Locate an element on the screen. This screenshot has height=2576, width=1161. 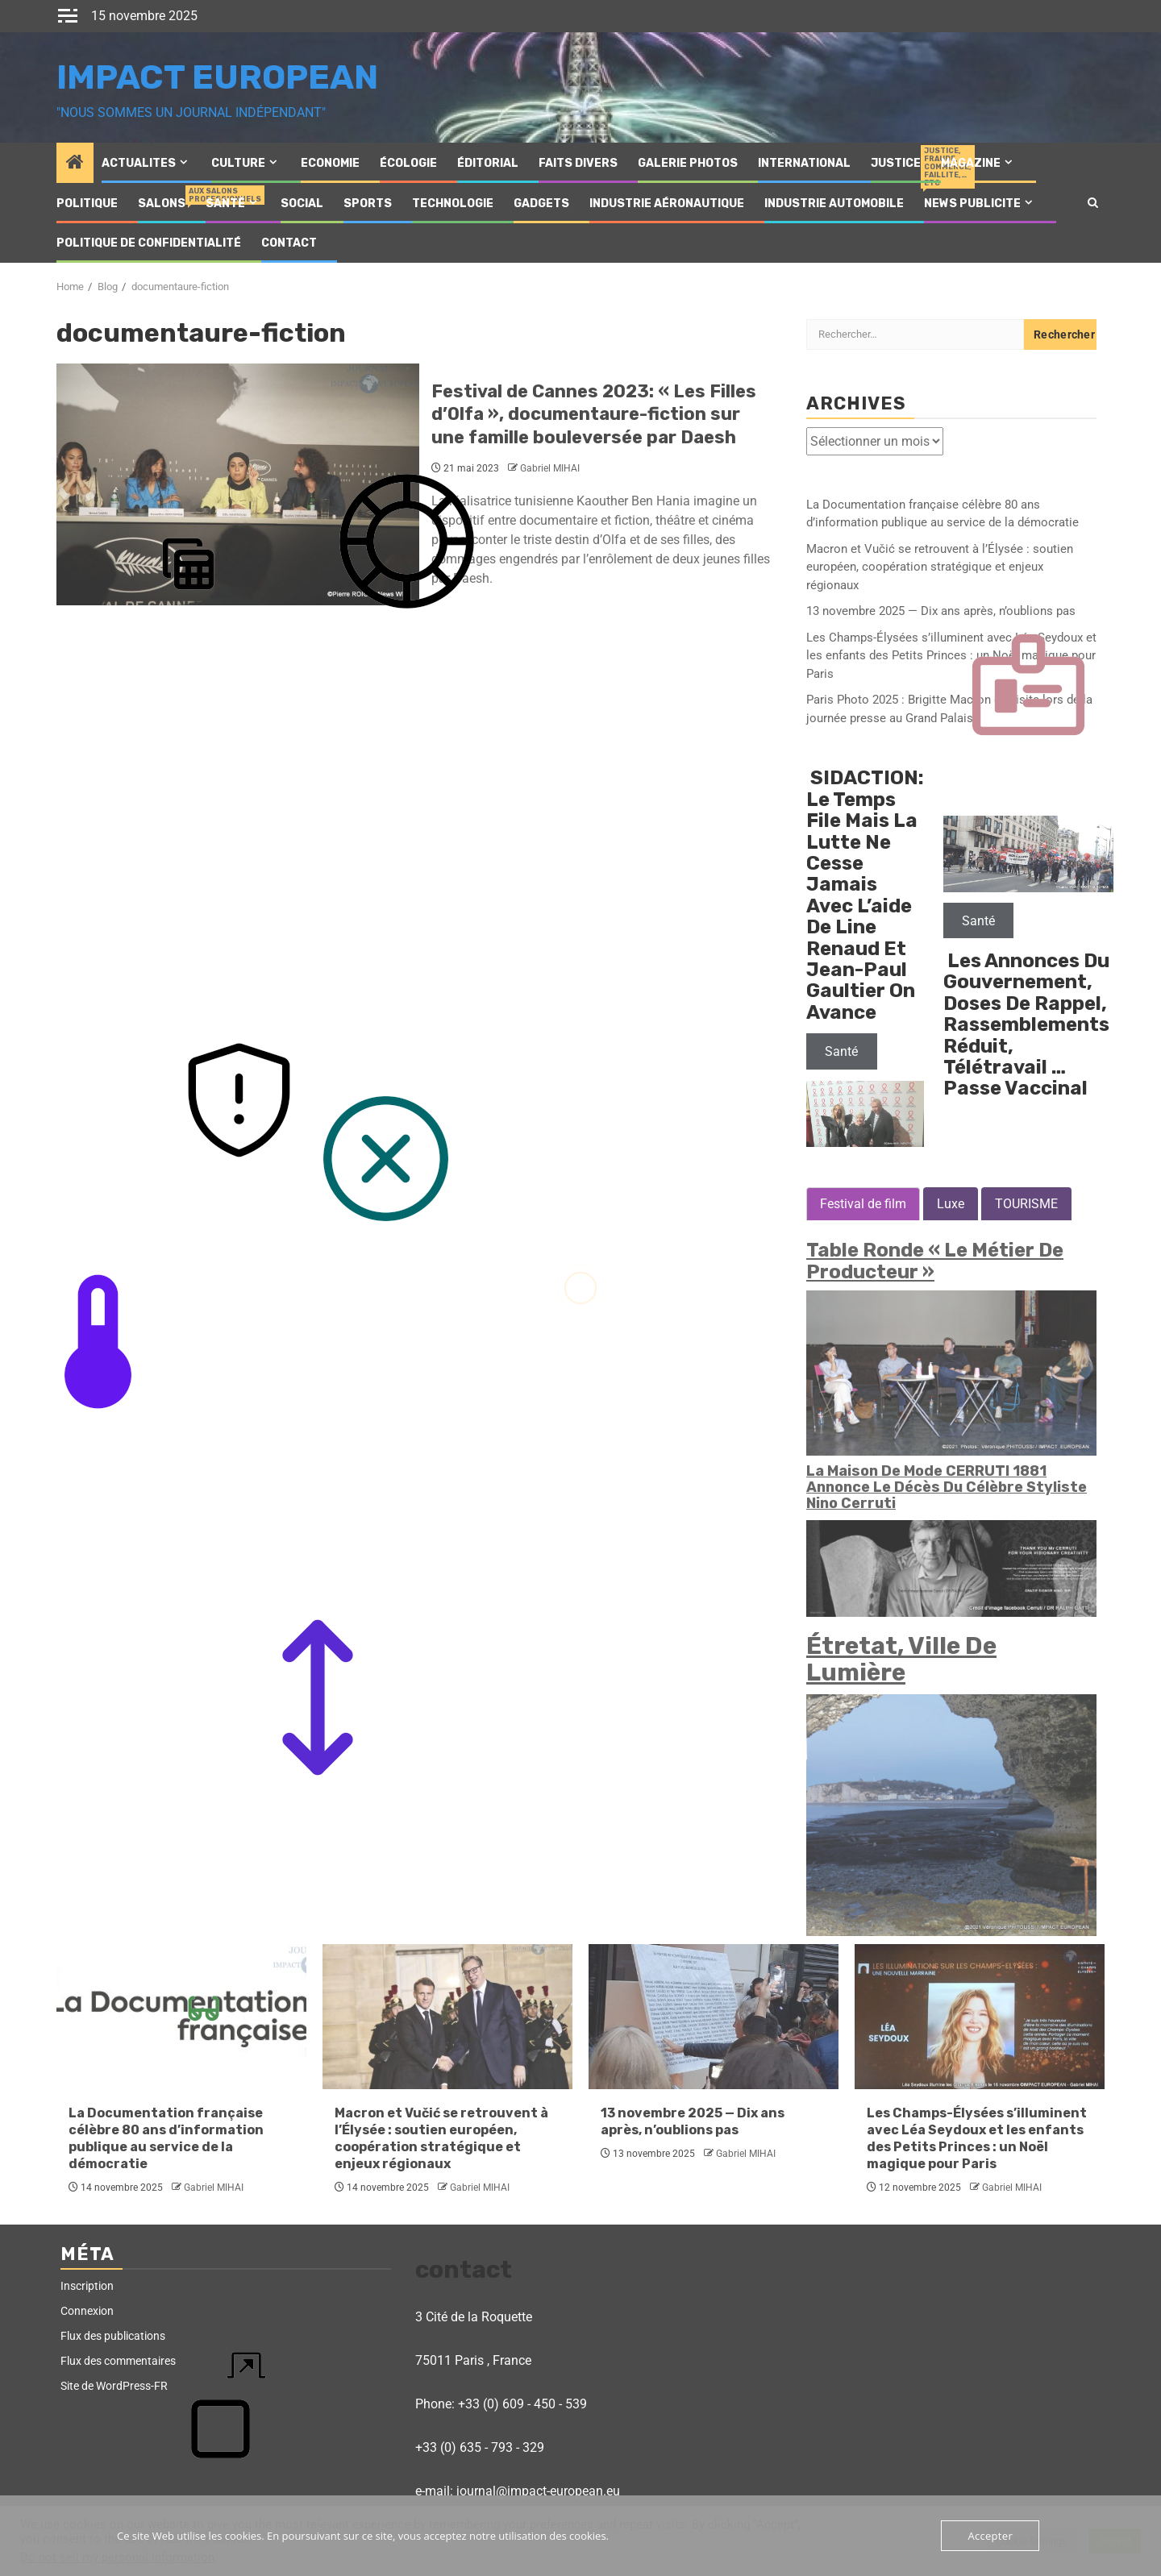
close or dismiss a dialog is located at coordinates (385, 1158).